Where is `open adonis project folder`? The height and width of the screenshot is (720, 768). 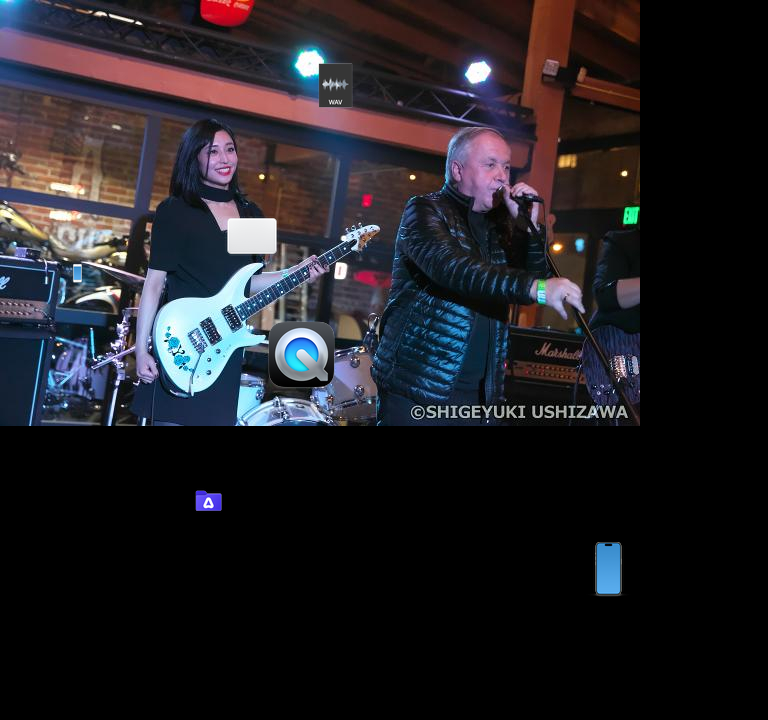
open adonis project folder is located at coordinates (208, 501).